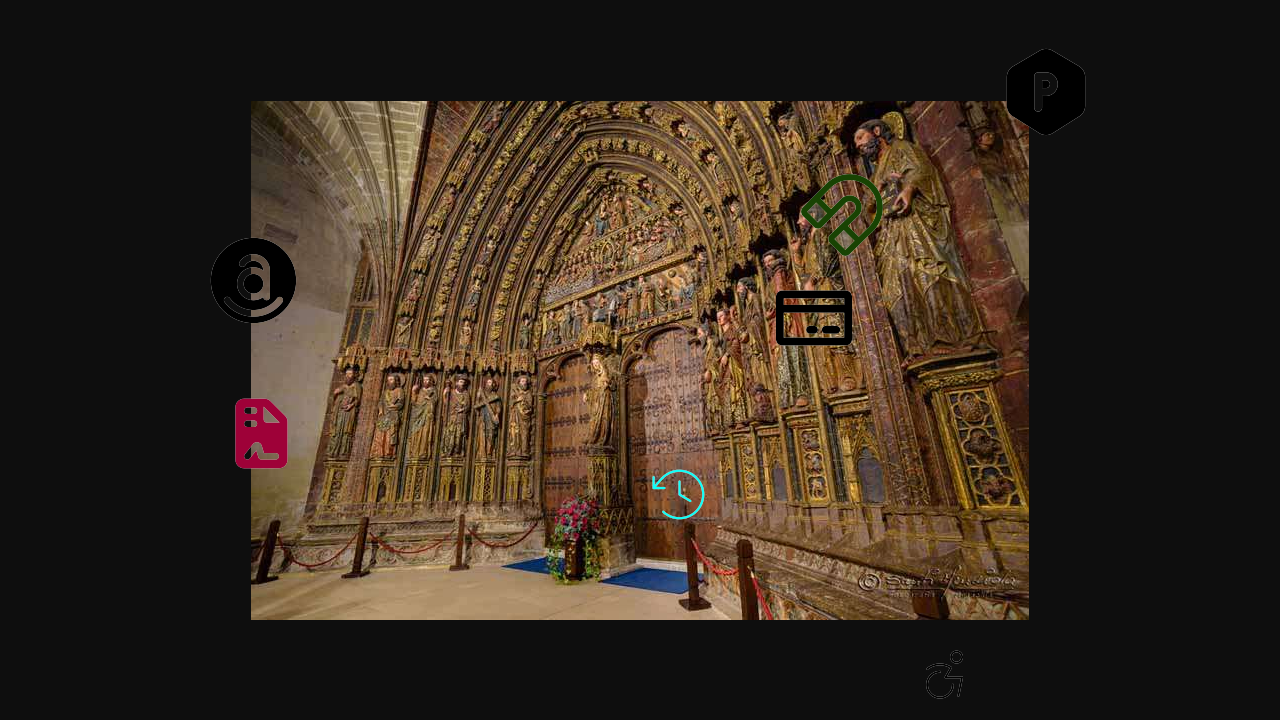 The height and width of the screenshot is (720, 1280). I want to click on manage payment methods, so click(814, 318).